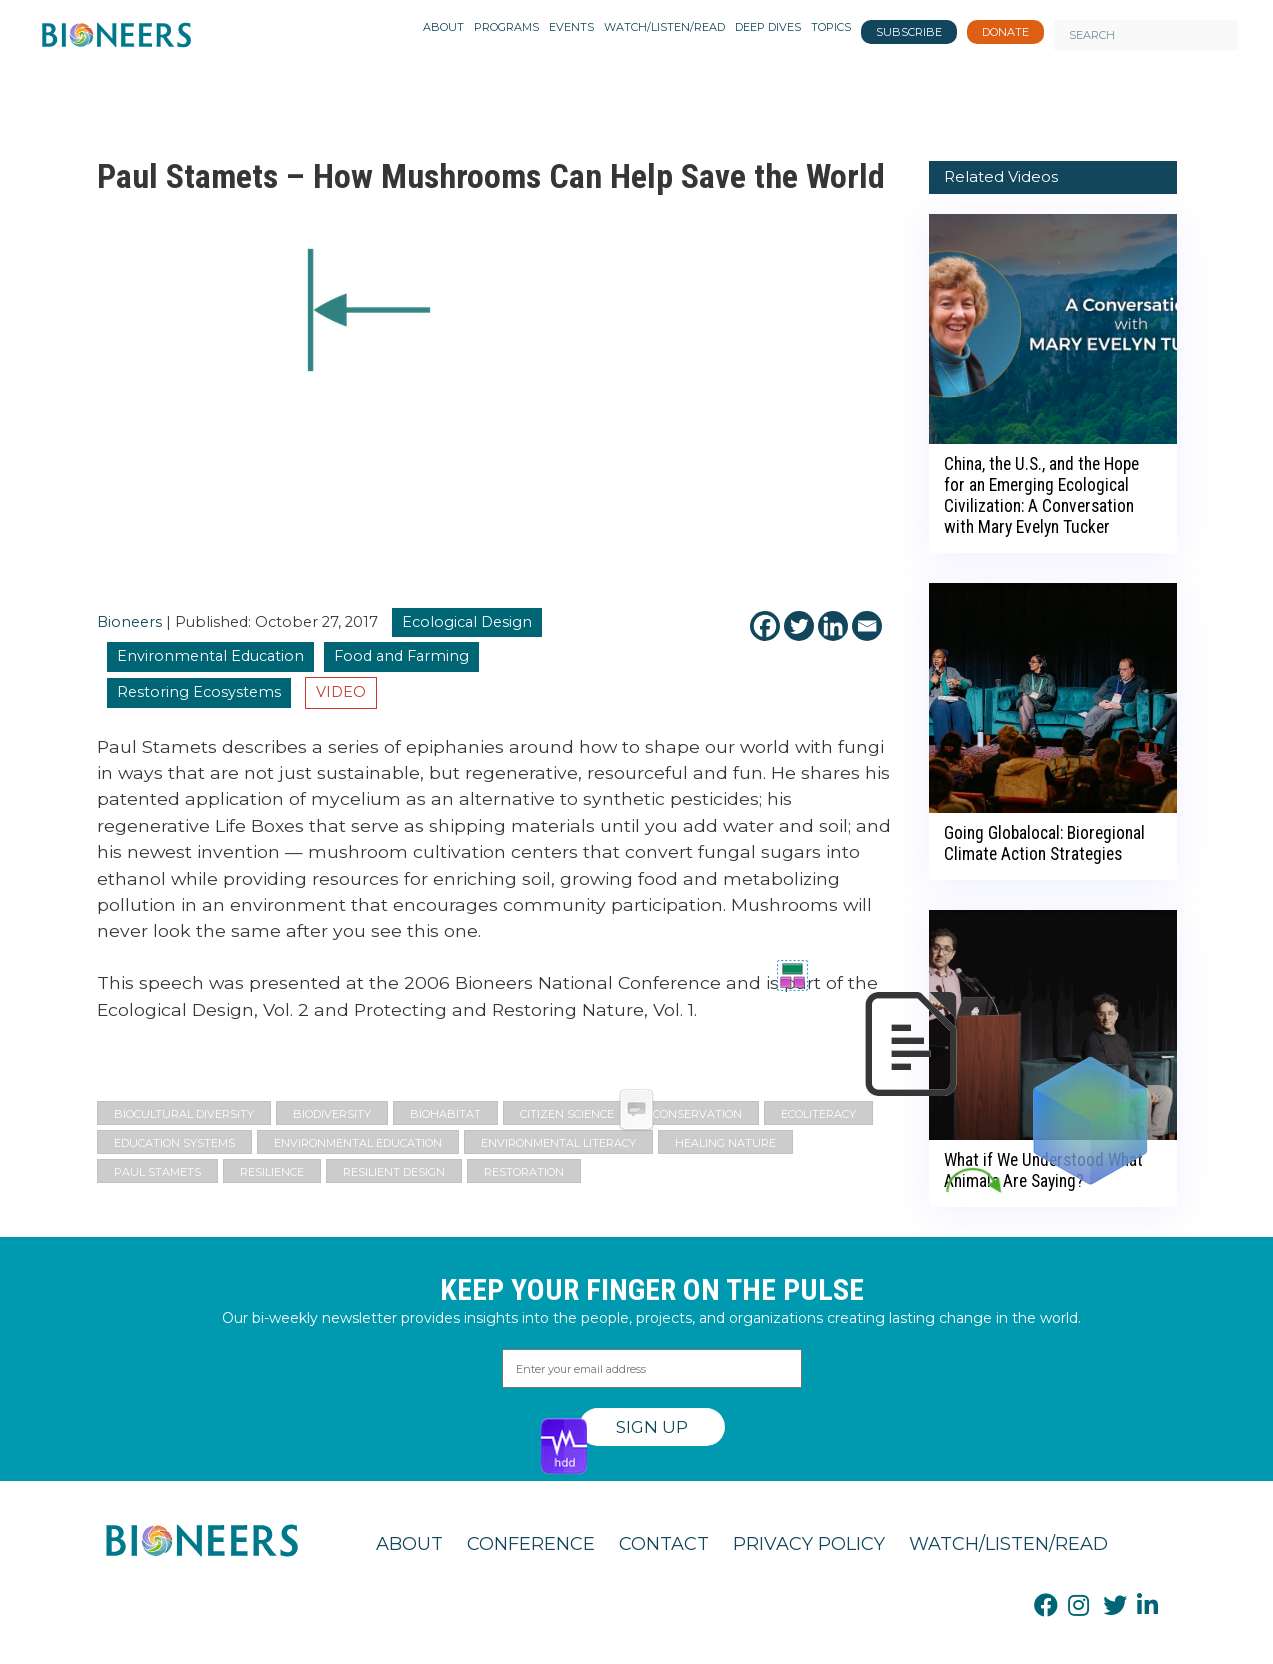 This screenshot has width=1273, height=1664. Describe the element at coordinates (792, 975) in the screenshot. I see `select all items in the current view` at that location.